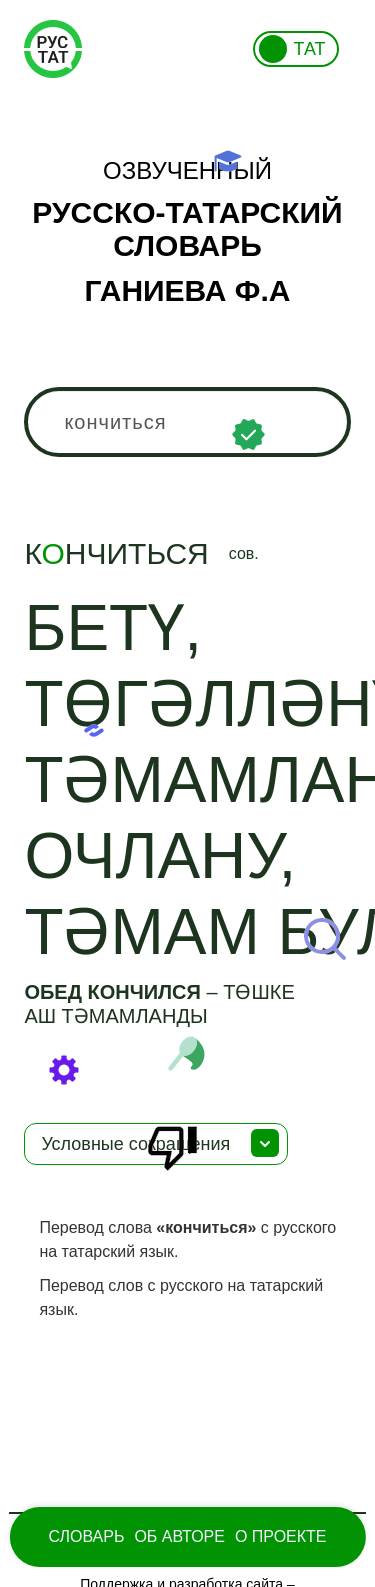 The width and height of the screenshot is (375, 1587). Describe the element at coordinates (94, 730) in the screenshot. I see `indicates a discord partnered server owner` at that location.